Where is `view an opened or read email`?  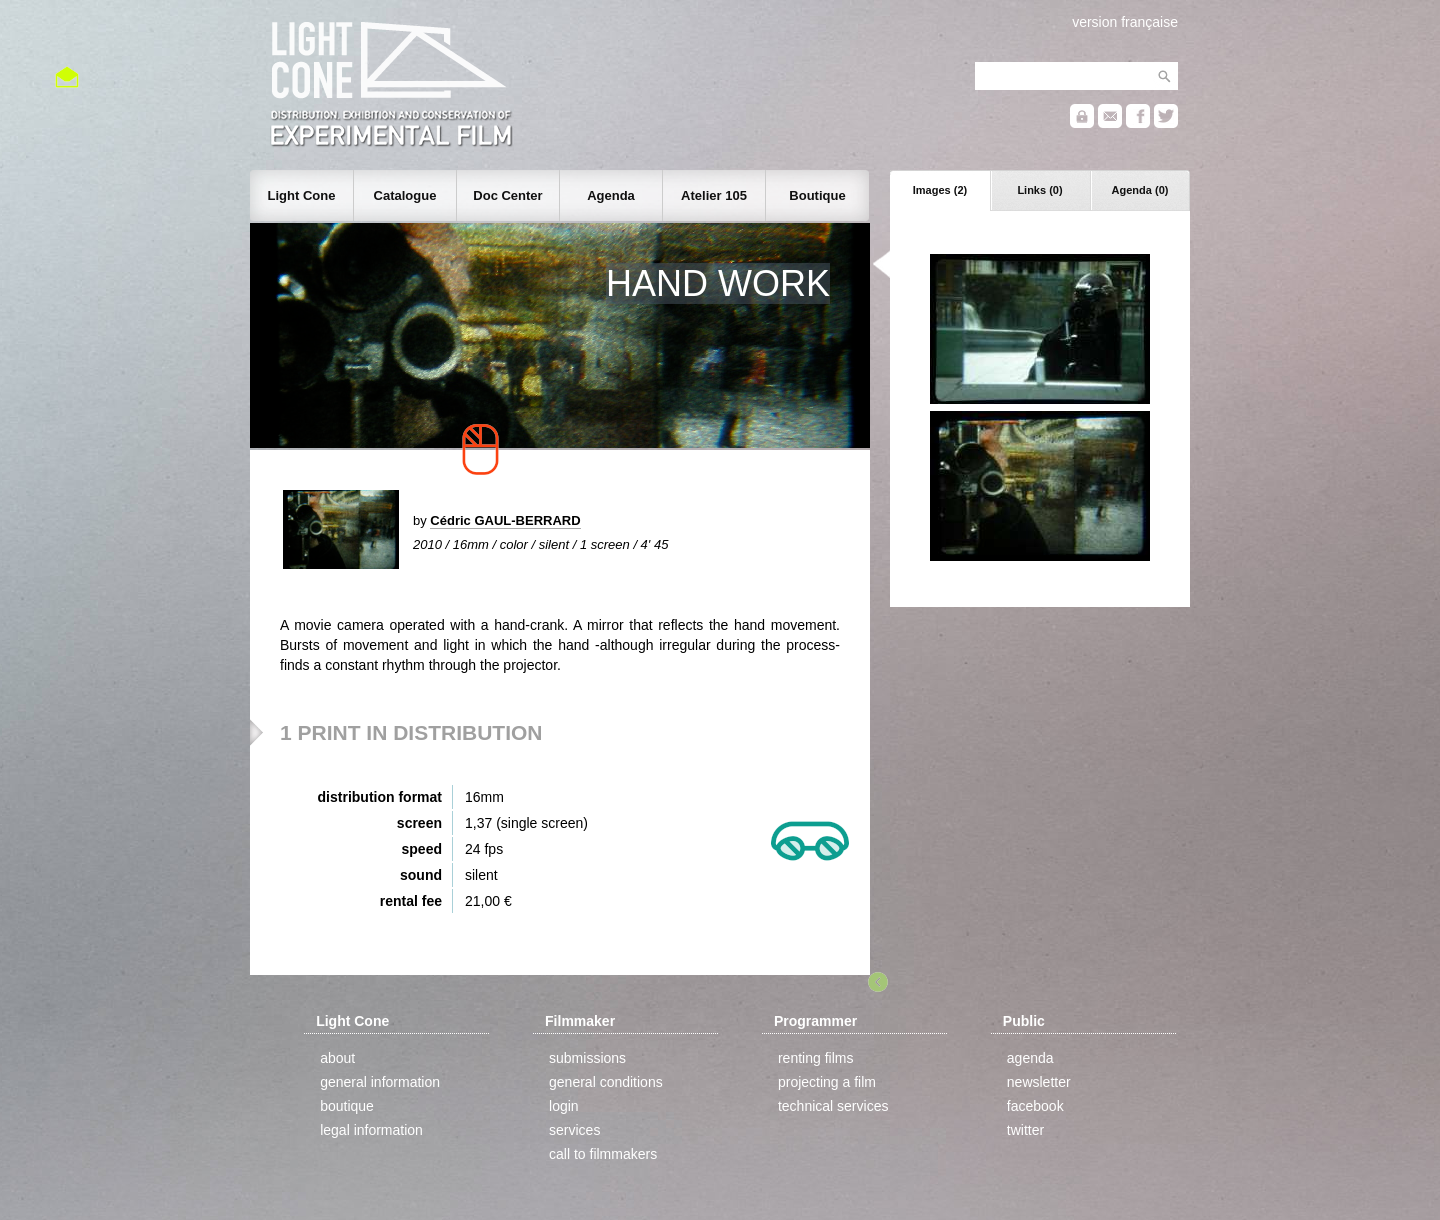 view an opened or read email is located at coordinates (67, 78).